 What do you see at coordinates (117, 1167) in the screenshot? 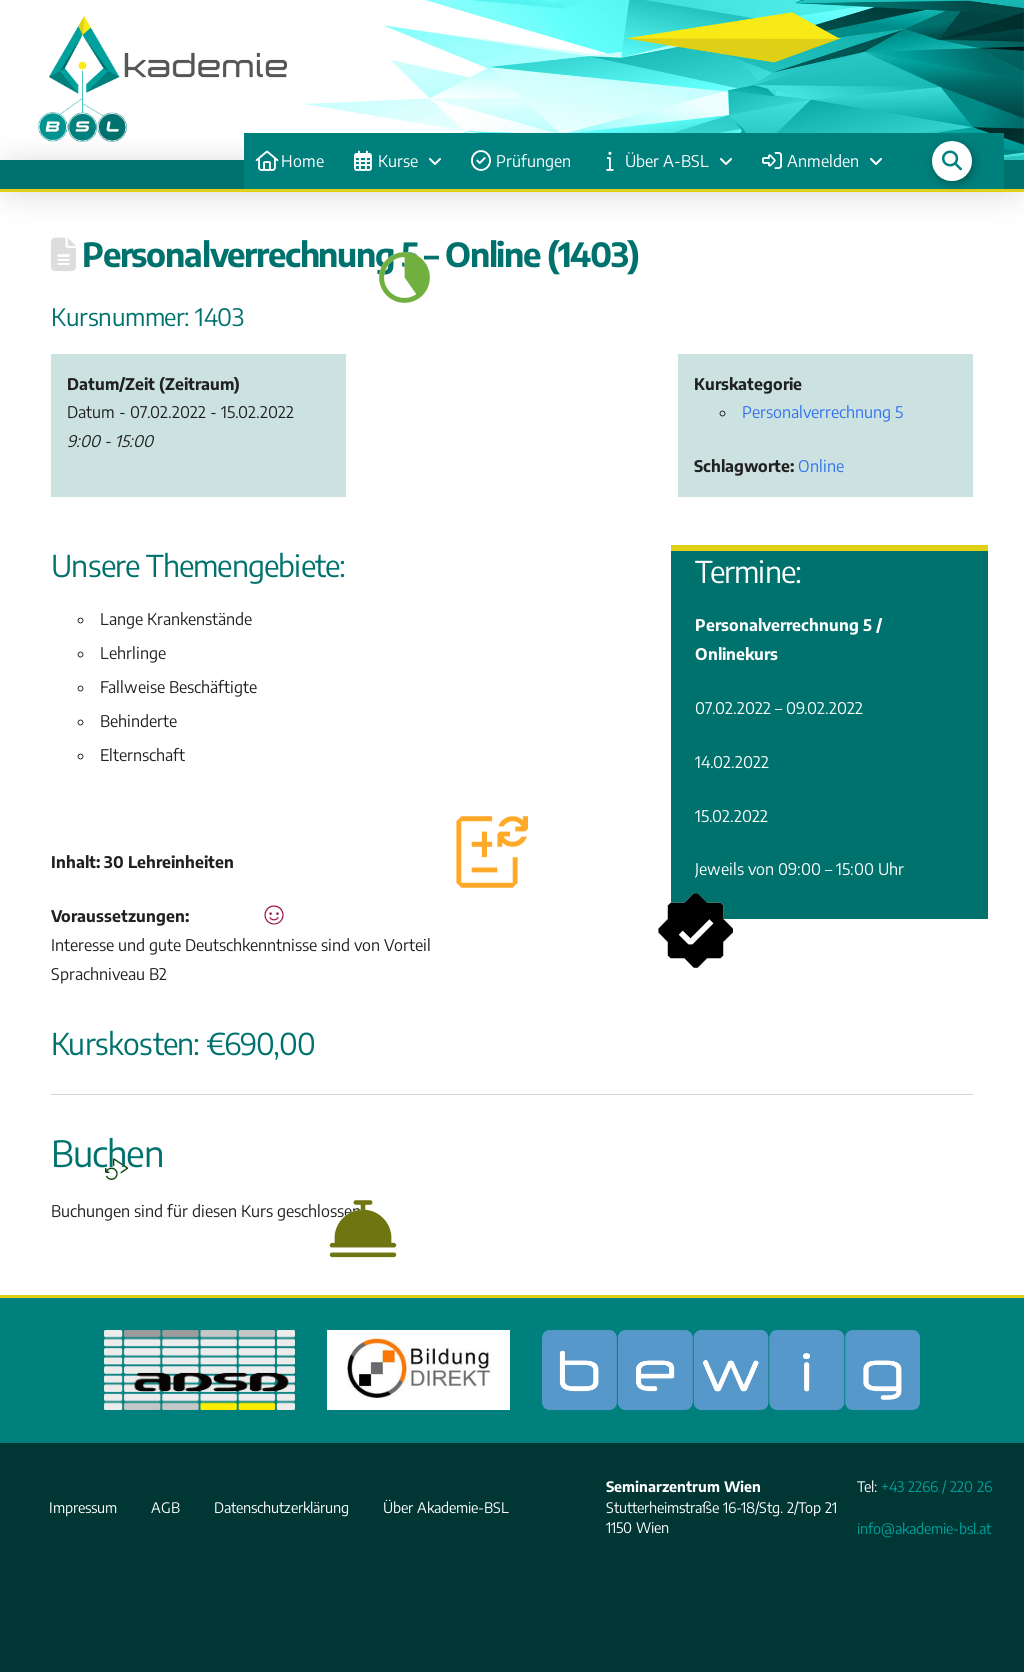
I see `rerun the current debug session` at bounding box center [117, 1167].